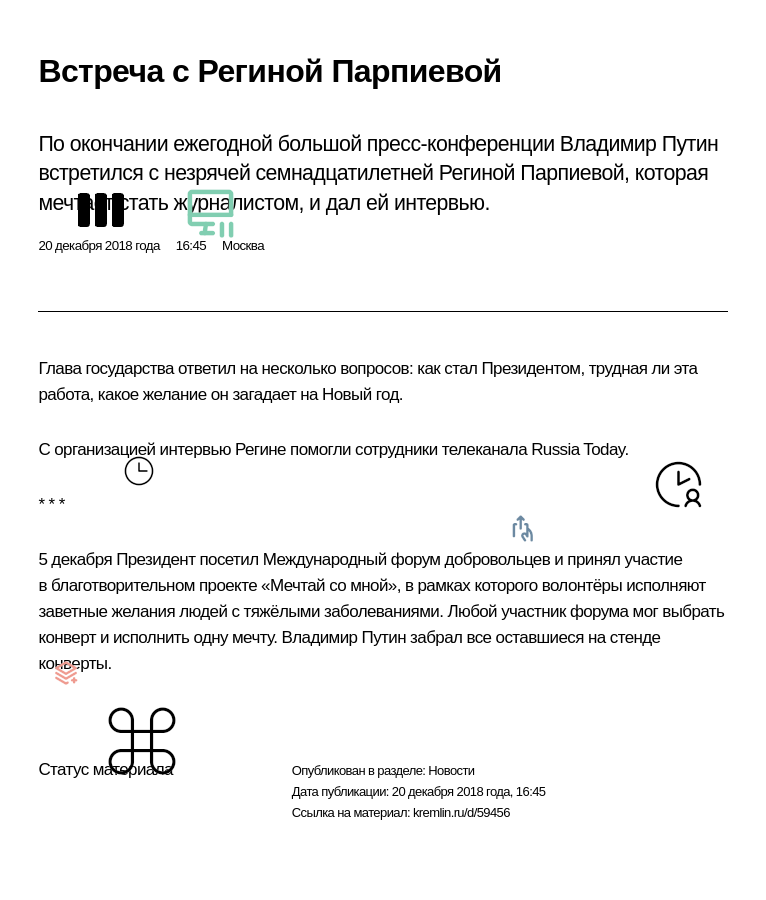  Describe the element at coordinates (102, 210) in the screenshot. I see `switch to week view in calendar` at that location.